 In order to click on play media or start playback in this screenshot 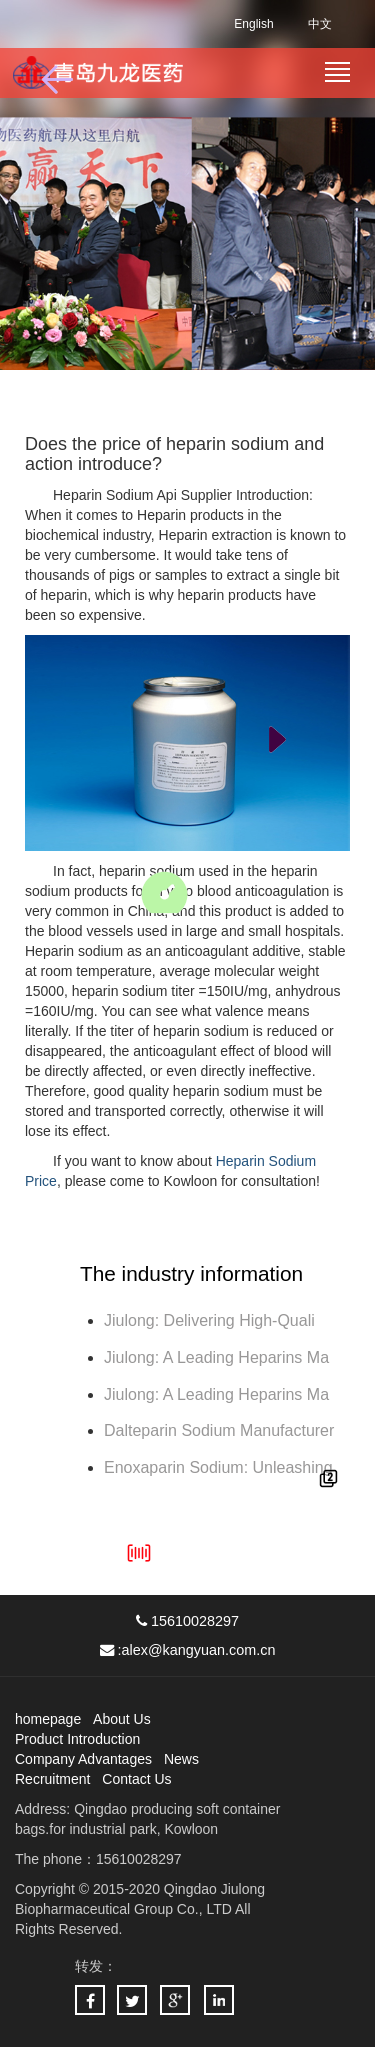, I will do `click(277, 739)`.